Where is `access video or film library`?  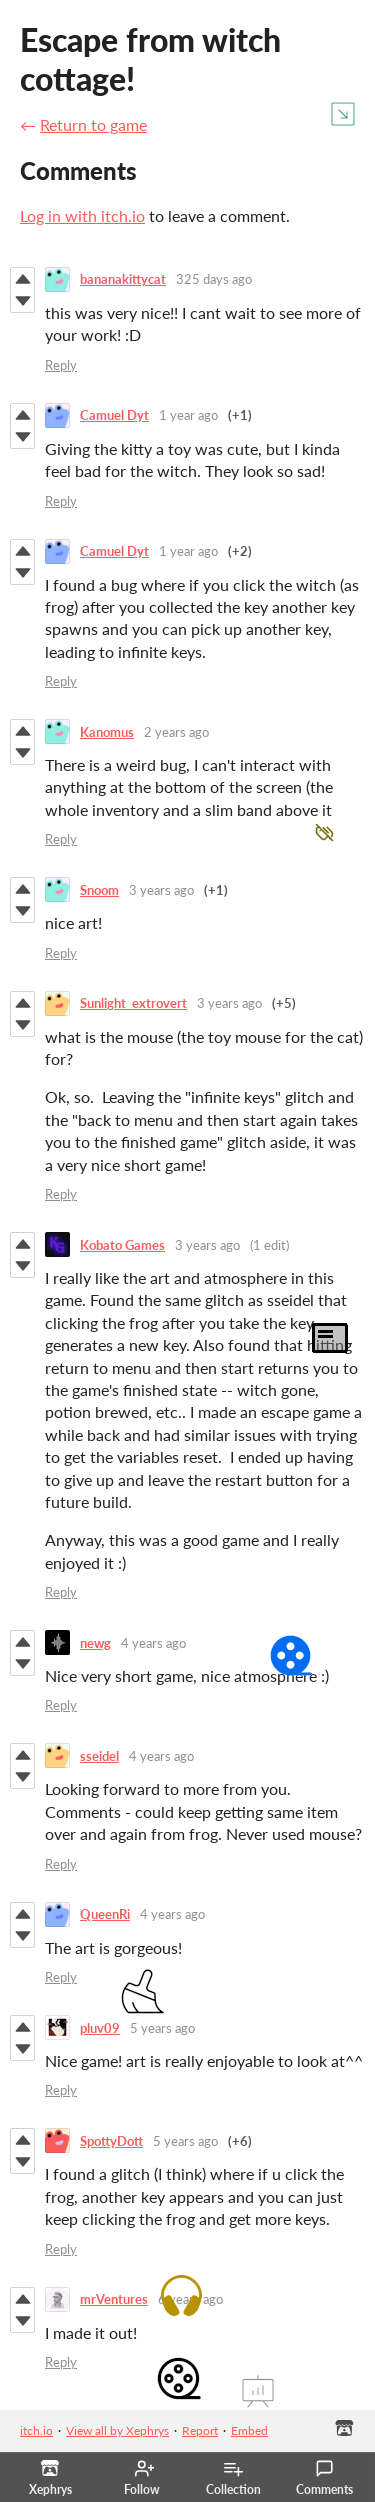 access video or film library is located at coordinates (178, 2378).